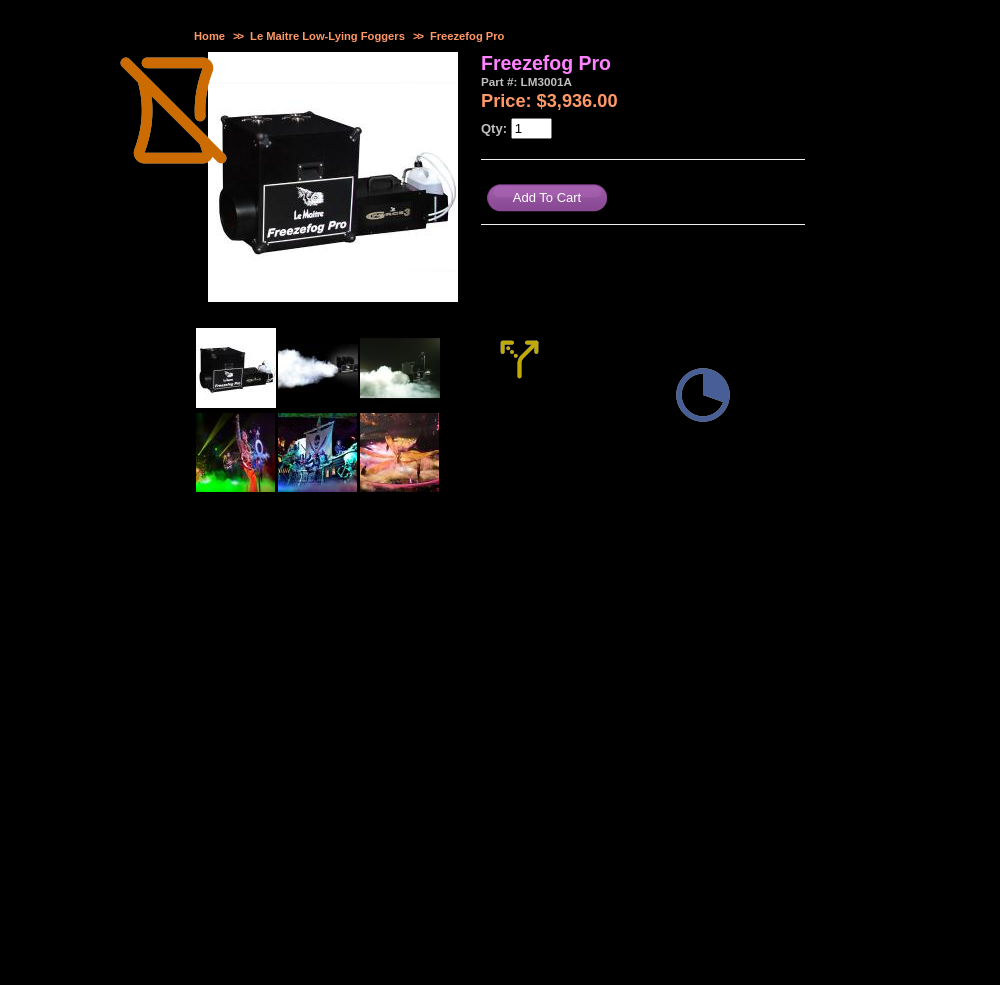 Image resolution: width=1000 pixels, height=985 pixels. Describe the element at coordinates (173, 110) in the screenshot. I see `disable vertical panorama mode` at that location.